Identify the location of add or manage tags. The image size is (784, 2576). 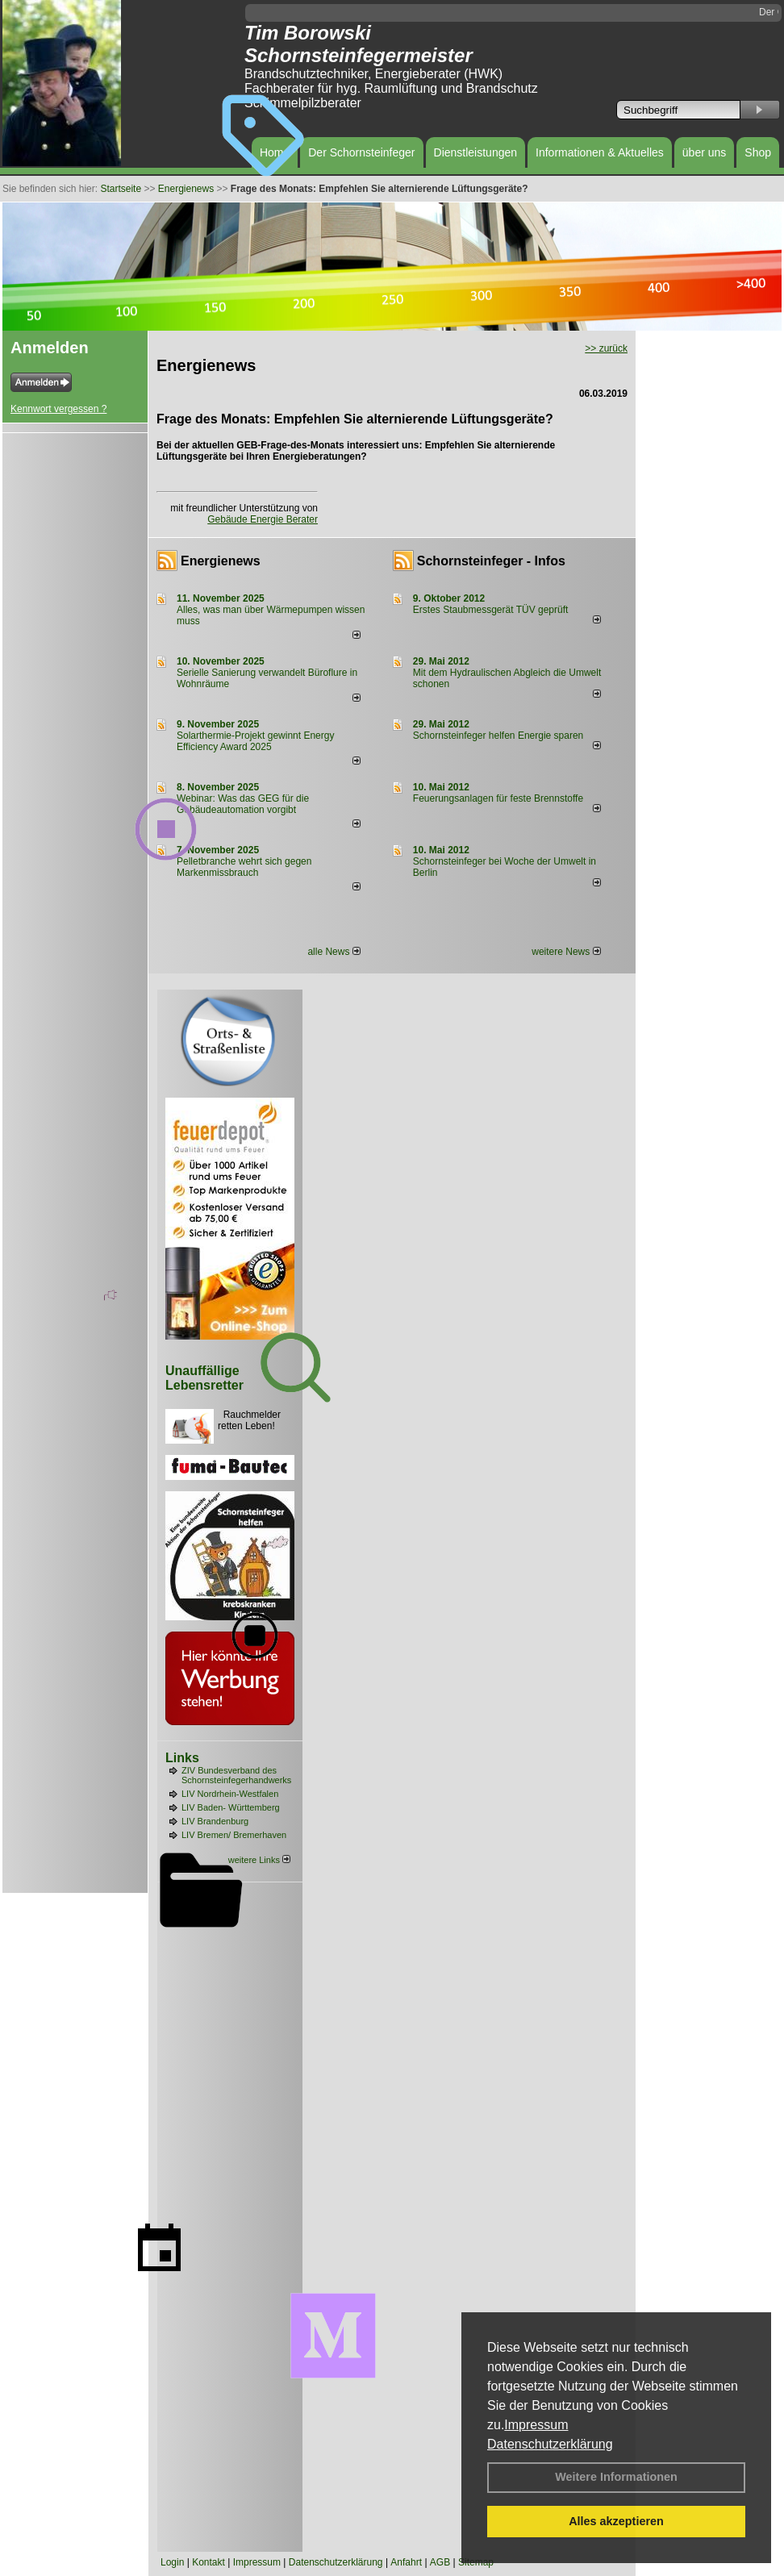
(261, 133).